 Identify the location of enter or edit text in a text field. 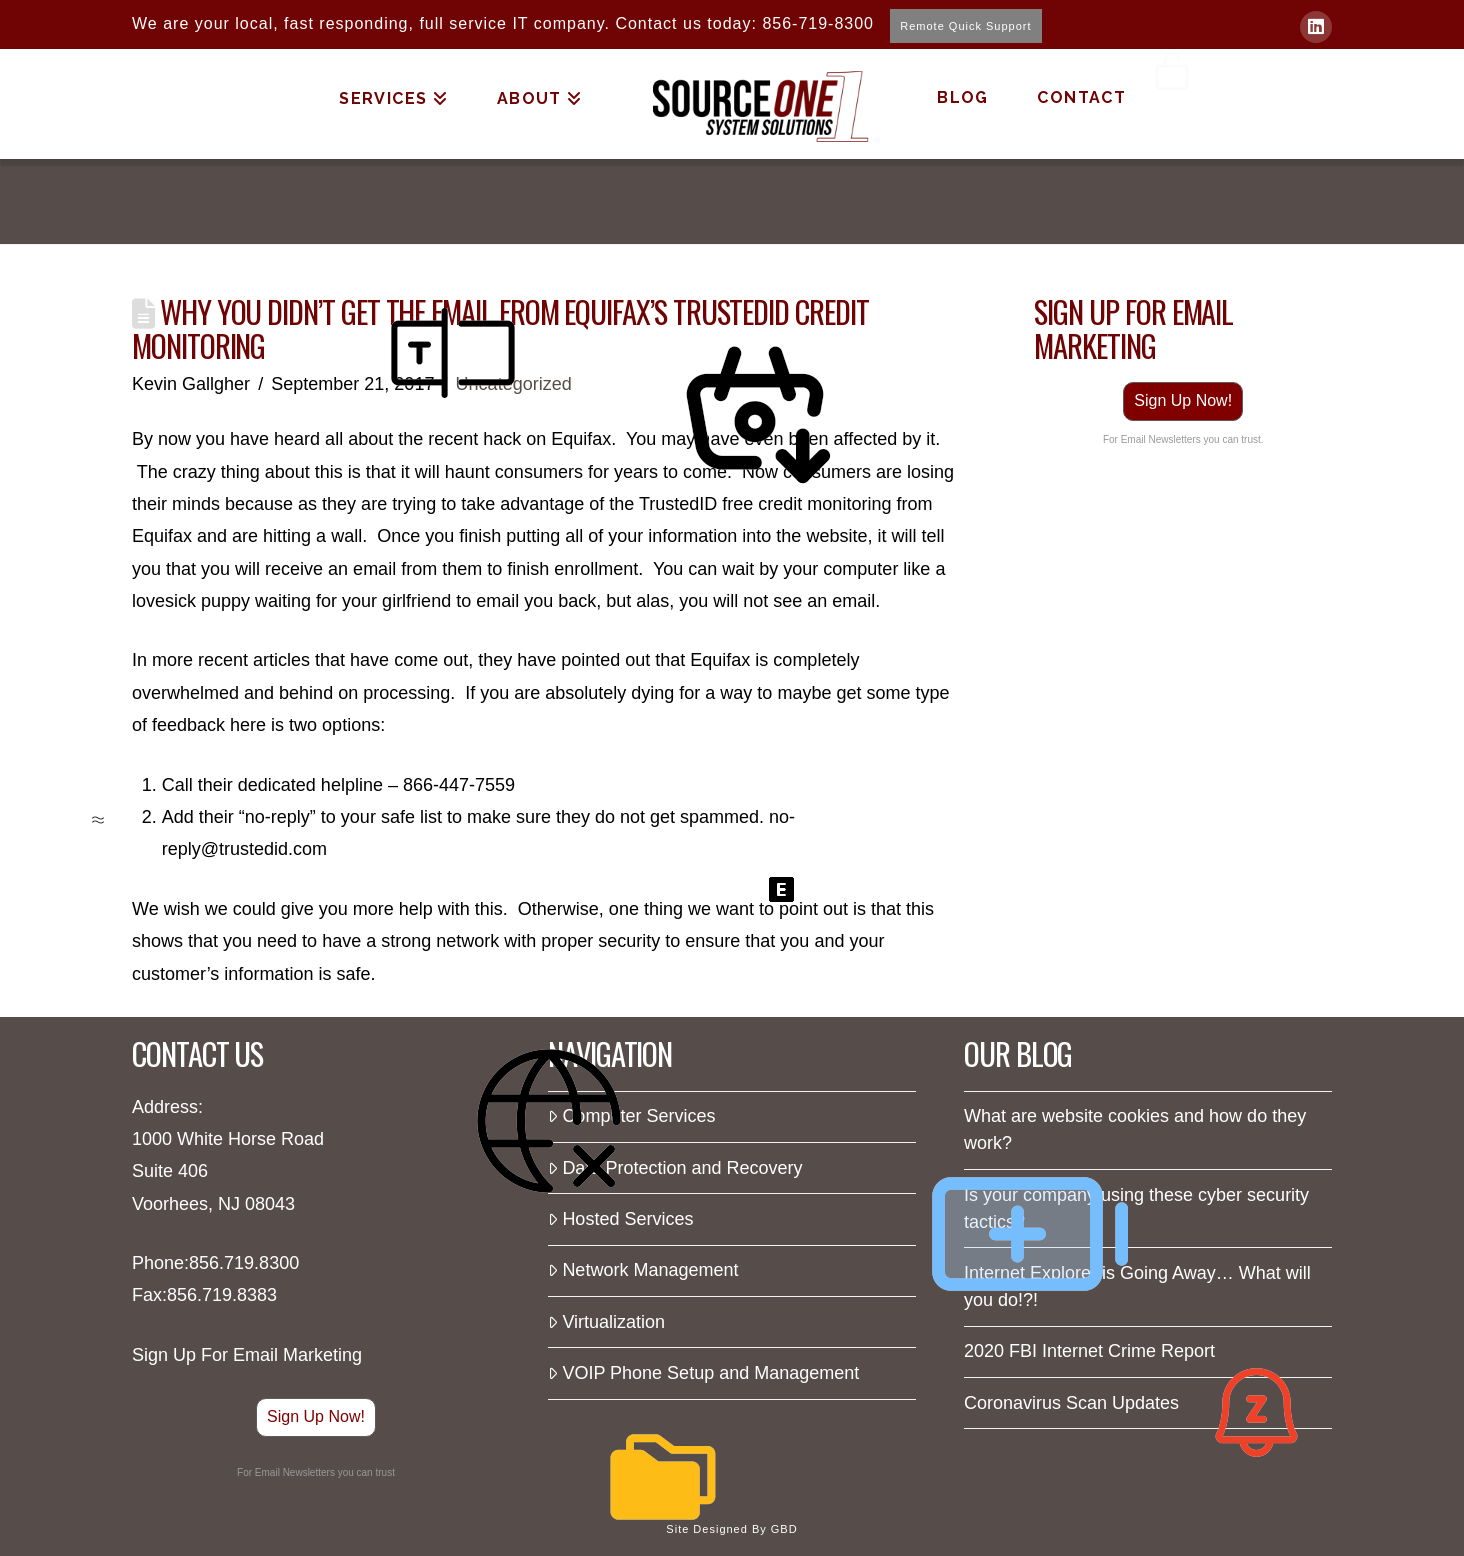
(453, 353).